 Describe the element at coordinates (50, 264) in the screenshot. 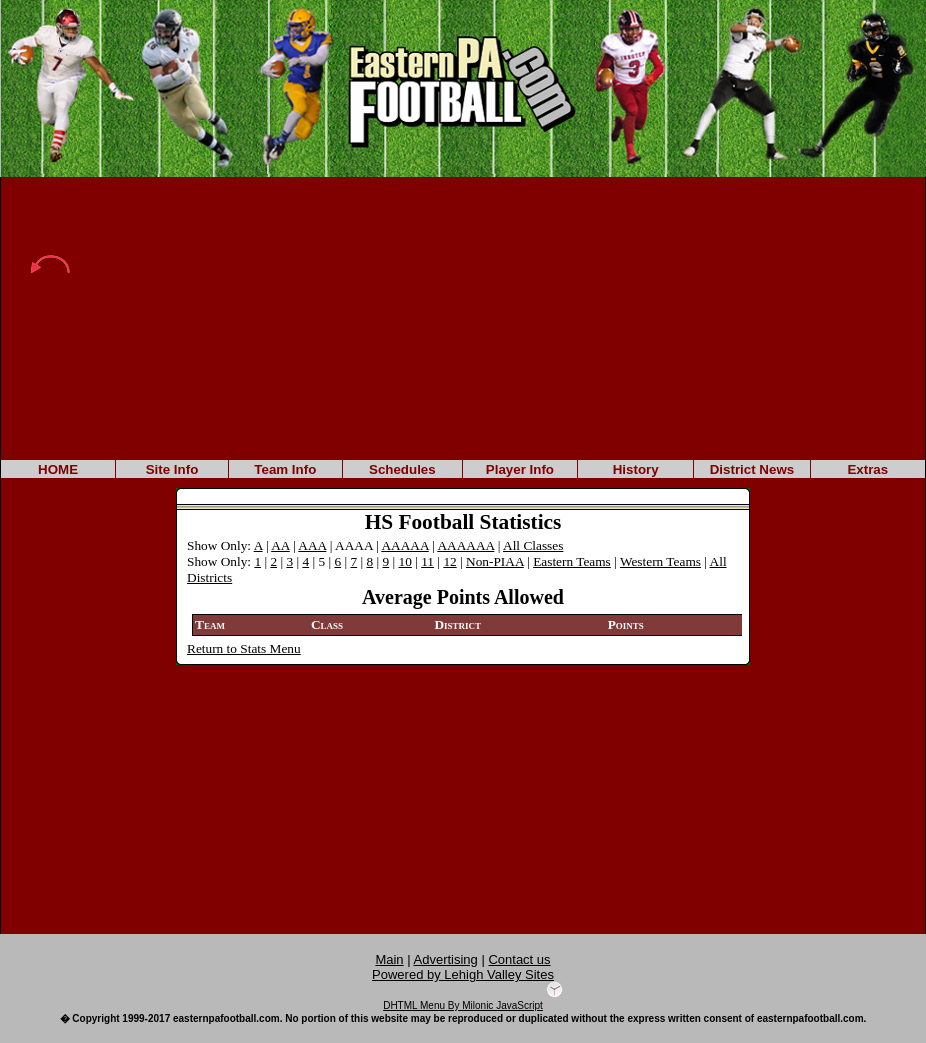

I see `undo the last action` at that location.